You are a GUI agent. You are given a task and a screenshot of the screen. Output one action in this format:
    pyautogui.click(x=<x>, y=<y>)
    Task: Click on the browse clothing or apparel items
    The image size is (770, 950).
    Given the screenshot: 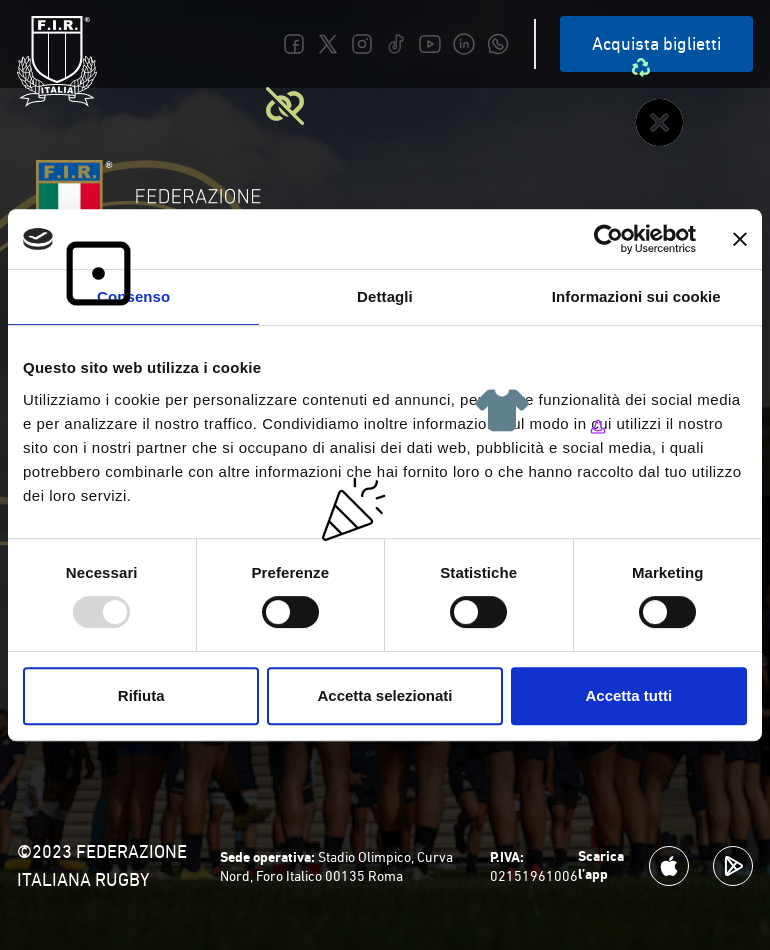 What is the action you would take?
    pyautogui.click(x=502, y=409)
    